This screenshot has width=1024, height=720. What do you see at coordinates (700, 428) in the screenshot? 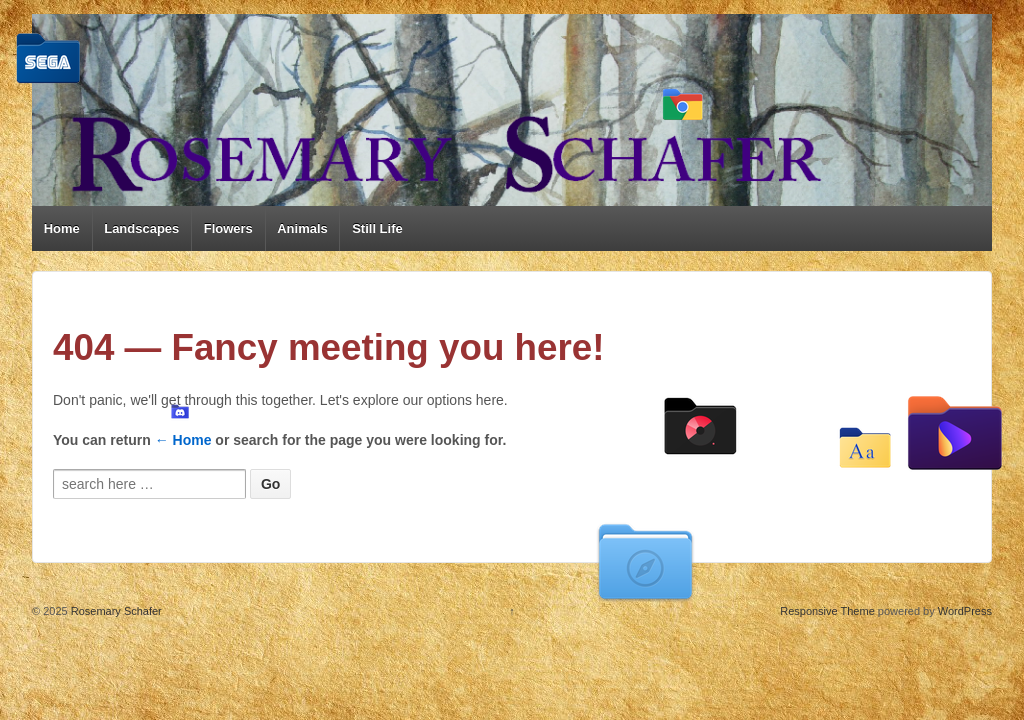
I see `folder containing wondershare dvd creator project files` at bounding box center [700, 428].